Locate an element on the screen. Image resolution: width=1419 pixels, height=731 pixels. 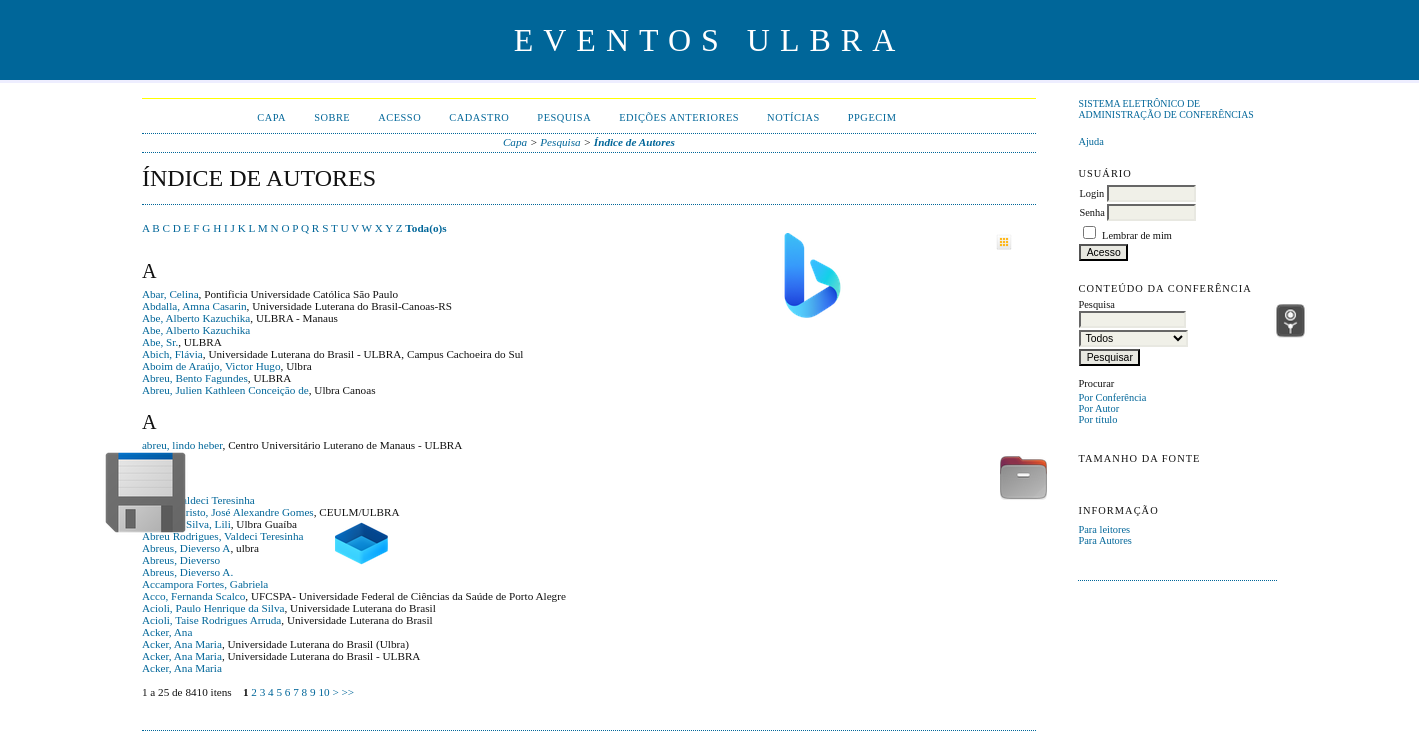
open déjà dup backup application is located at coordinates (1290, 320).